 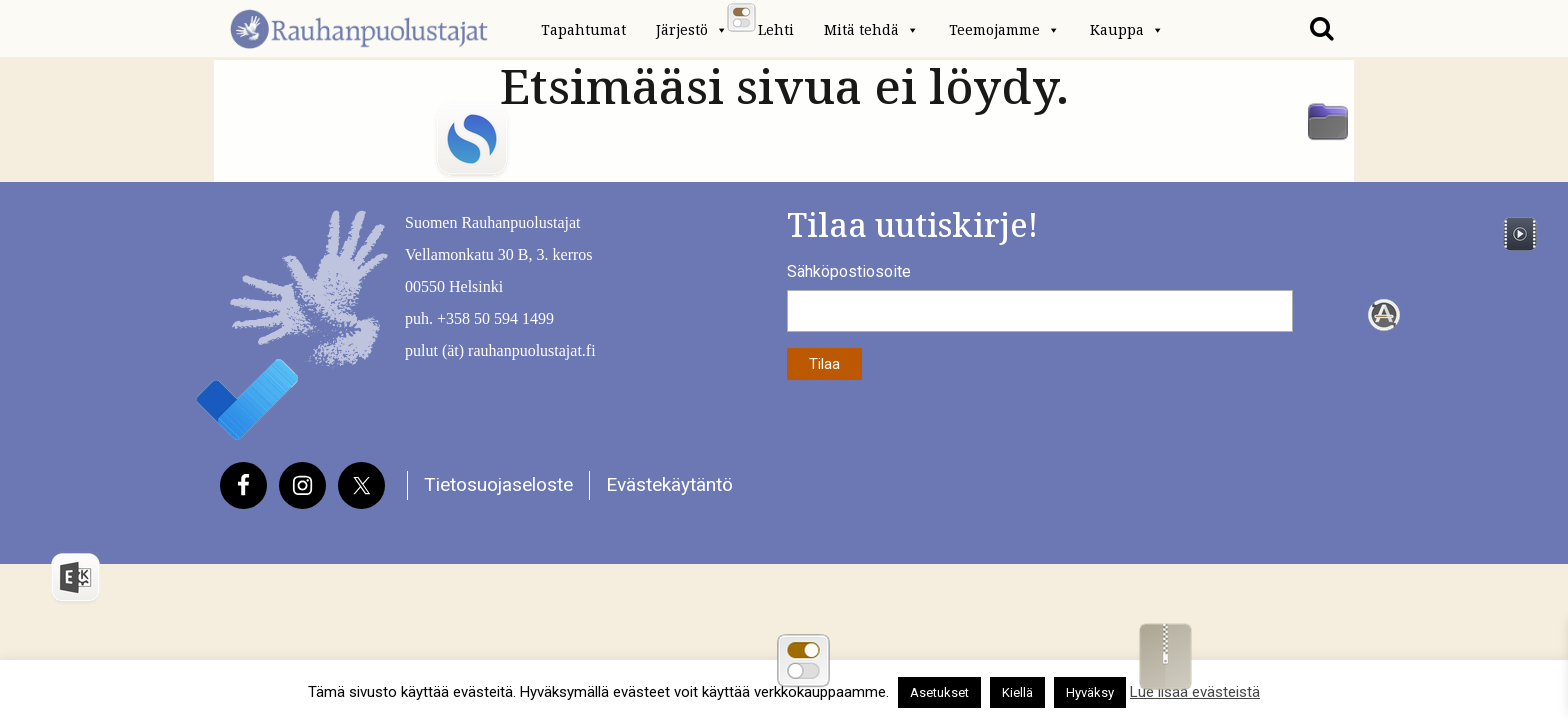 What do you see at coordinates (1520, 234) in the screenshot?
I see `open kdenlive video editor` at bounding box center [1520, 234].